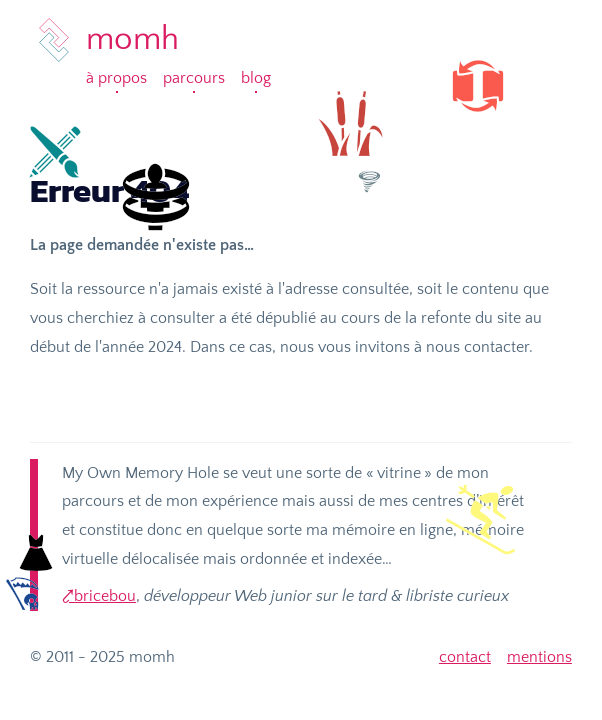  I want to click on access drawing and editing tools, so click(55, 152).